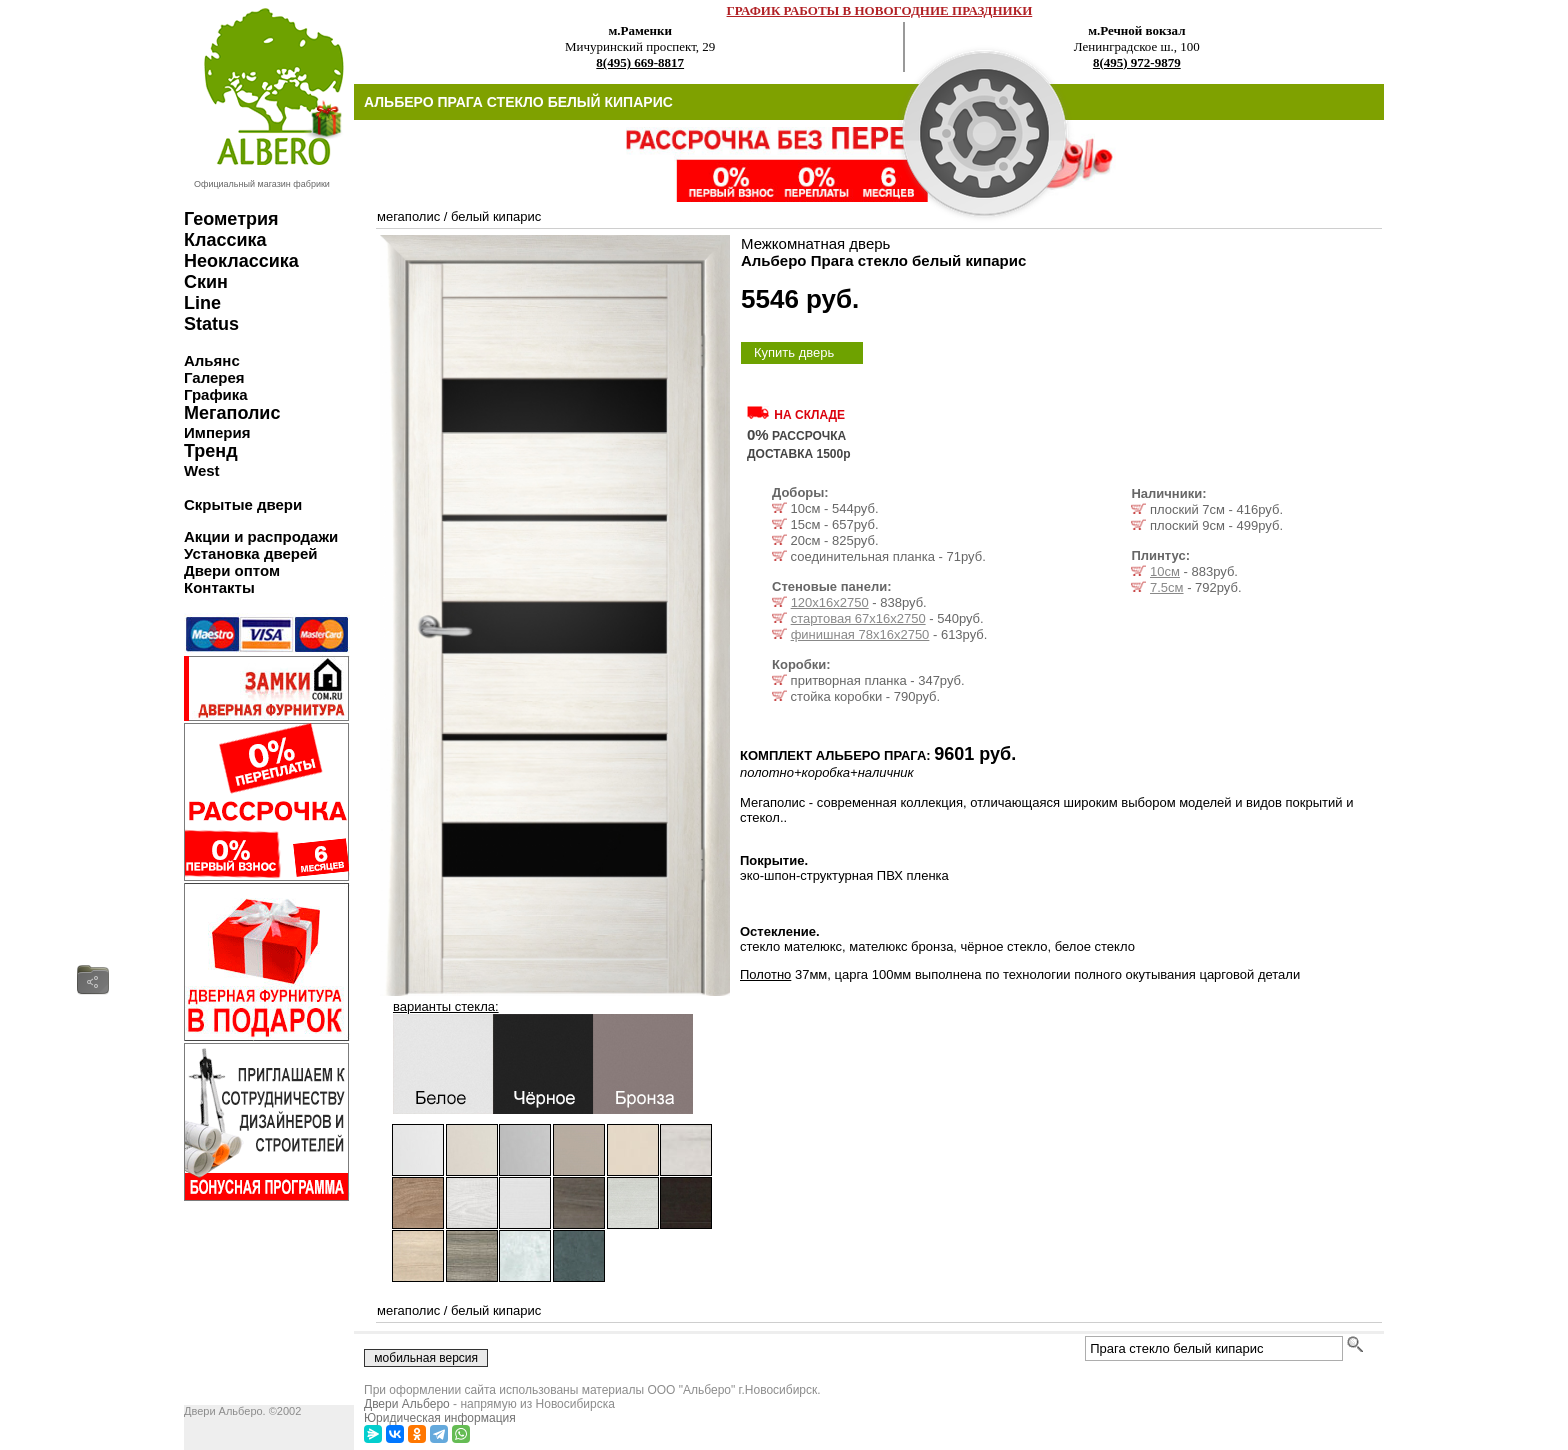  I want to click on open public shared folder, so click(93, 979).